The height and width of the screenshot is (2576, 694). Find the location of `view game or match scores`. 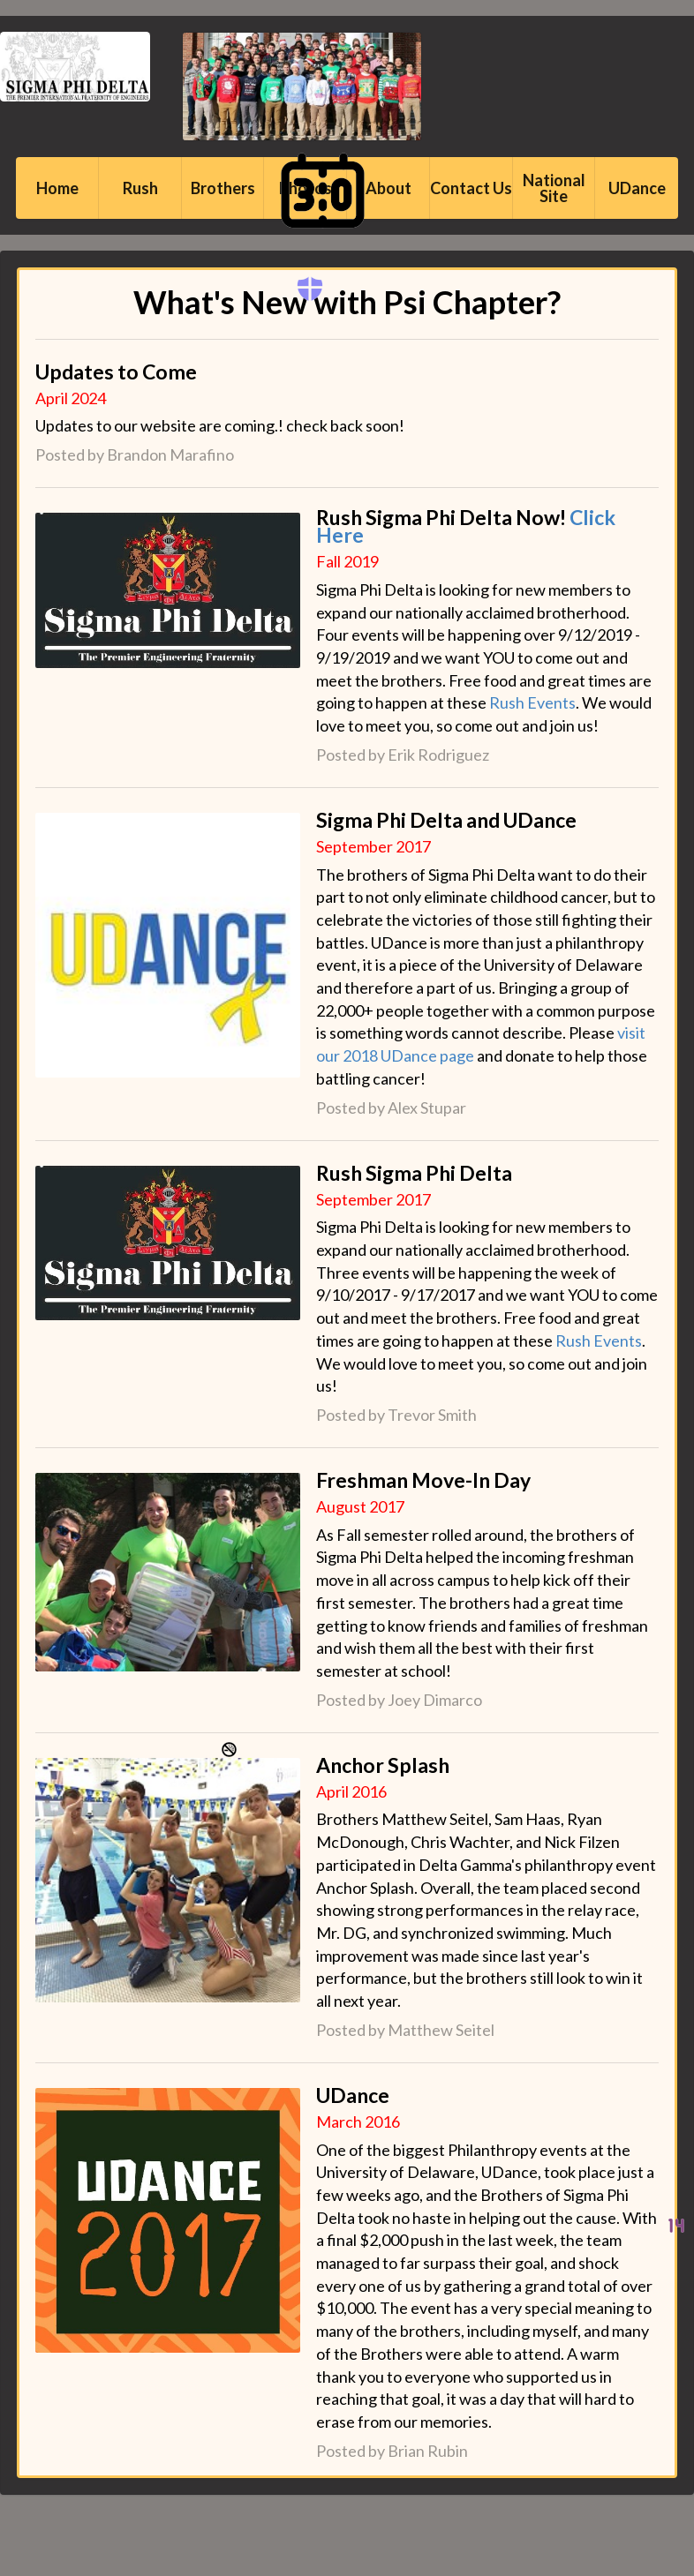

view game or match scores is located at coordinates (322, 194).